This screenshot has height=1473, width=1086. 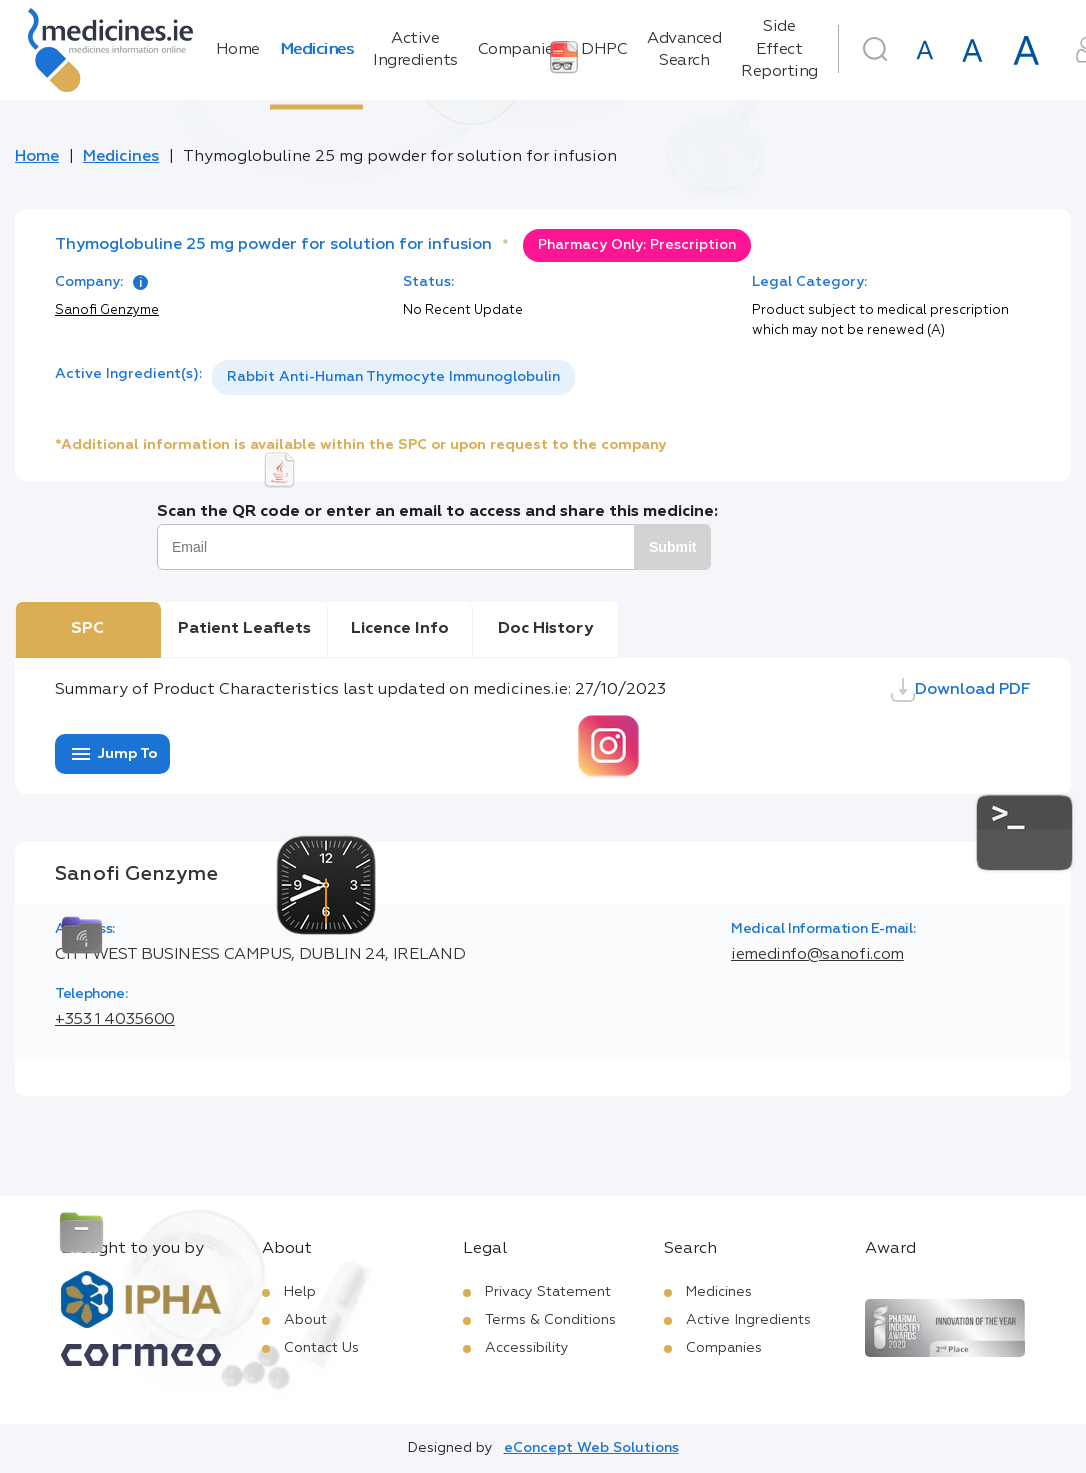 I want to click on java source code file, so click(x=279, y=469).